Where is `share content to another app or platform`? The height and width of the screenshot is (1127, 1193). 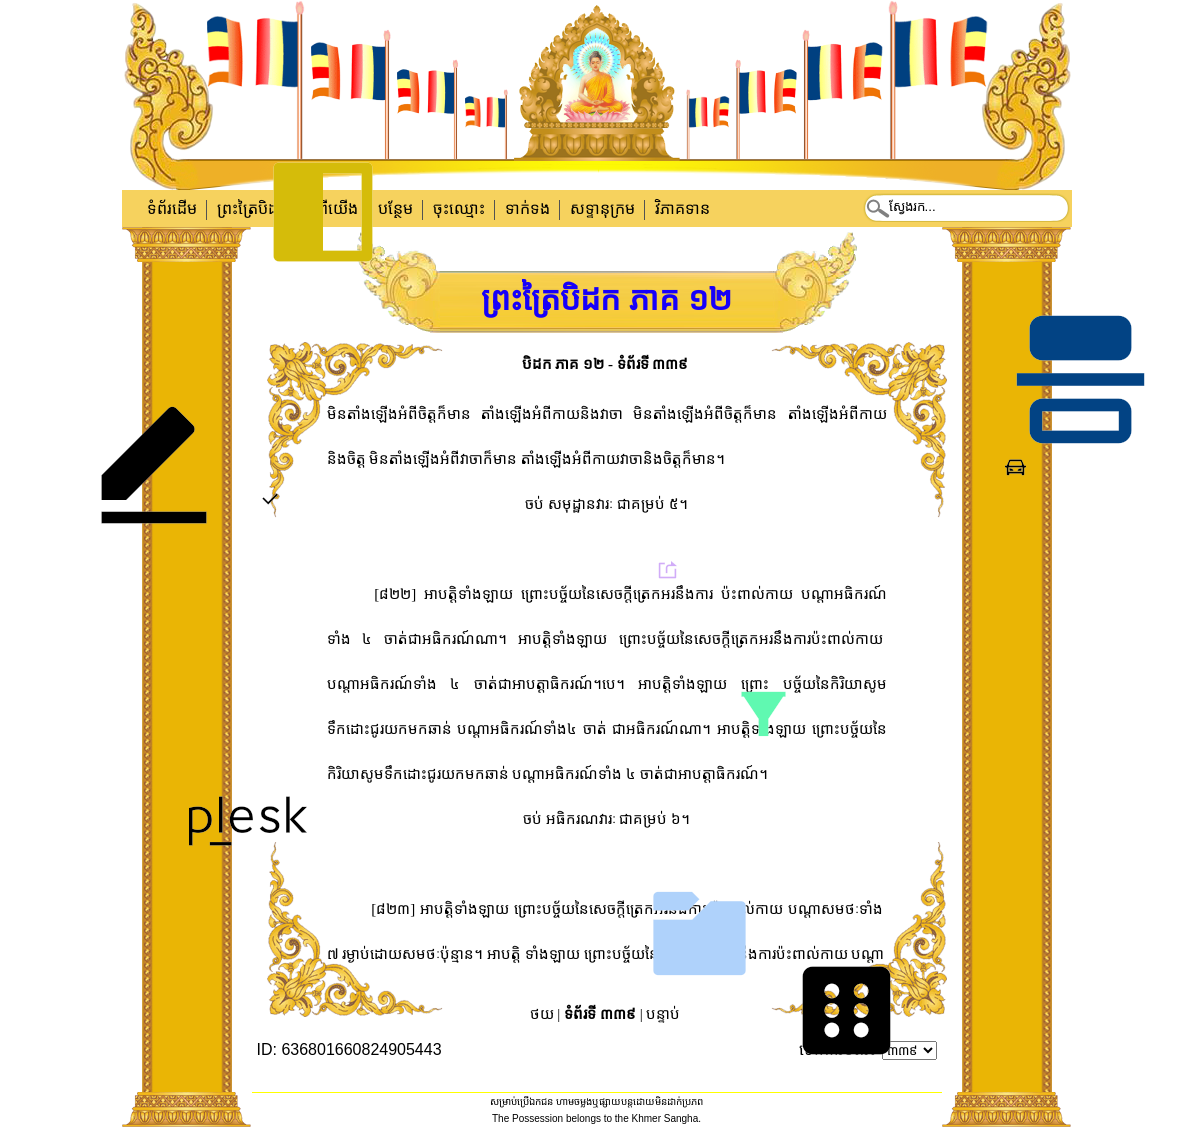
share content to another app or platform is located at coordinates (667, 570).